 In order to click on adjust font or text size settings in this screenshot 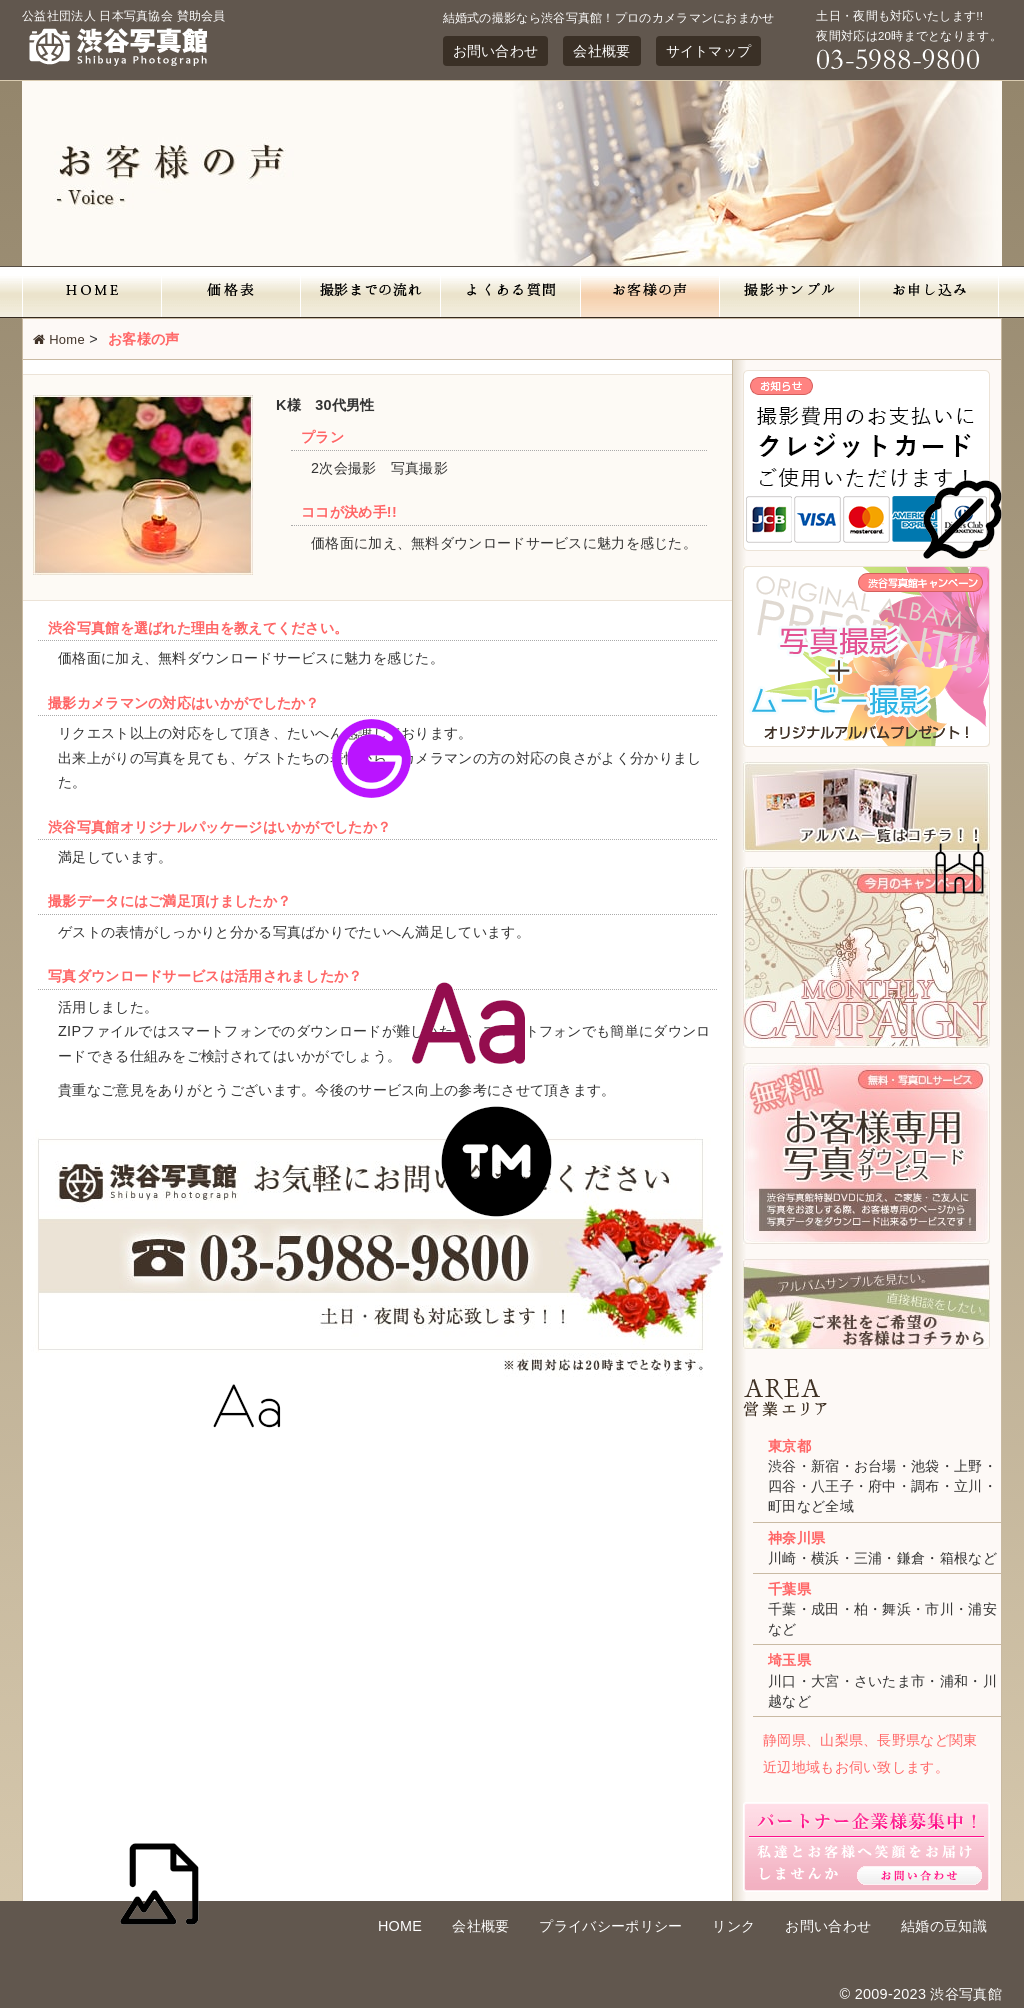, I will do `click(248, 1407)`.